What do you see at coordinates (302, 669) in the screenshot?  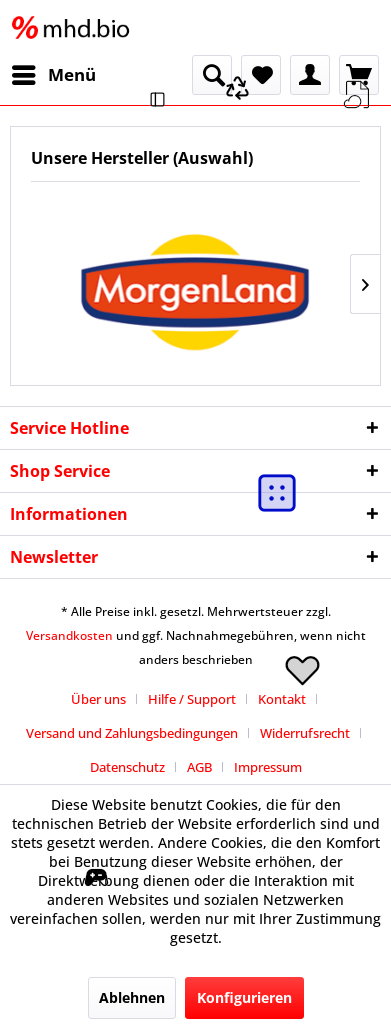 I see `add to favorites` at bounding box center [302, 669].